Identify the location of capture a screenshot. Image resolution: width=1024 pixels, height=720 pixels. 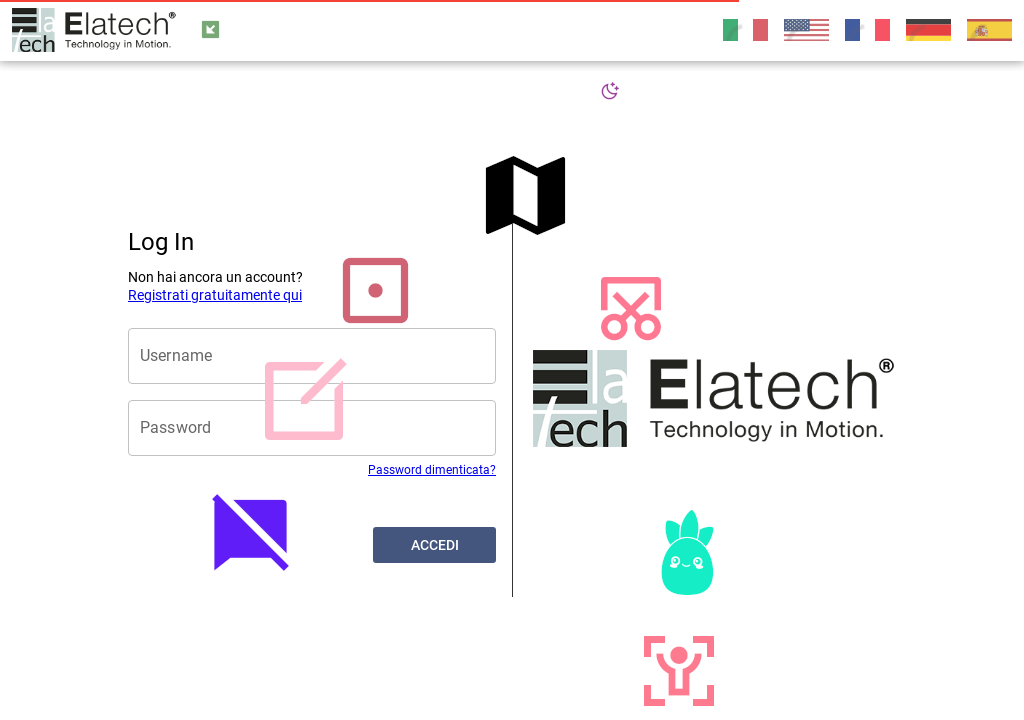
(631, 307).